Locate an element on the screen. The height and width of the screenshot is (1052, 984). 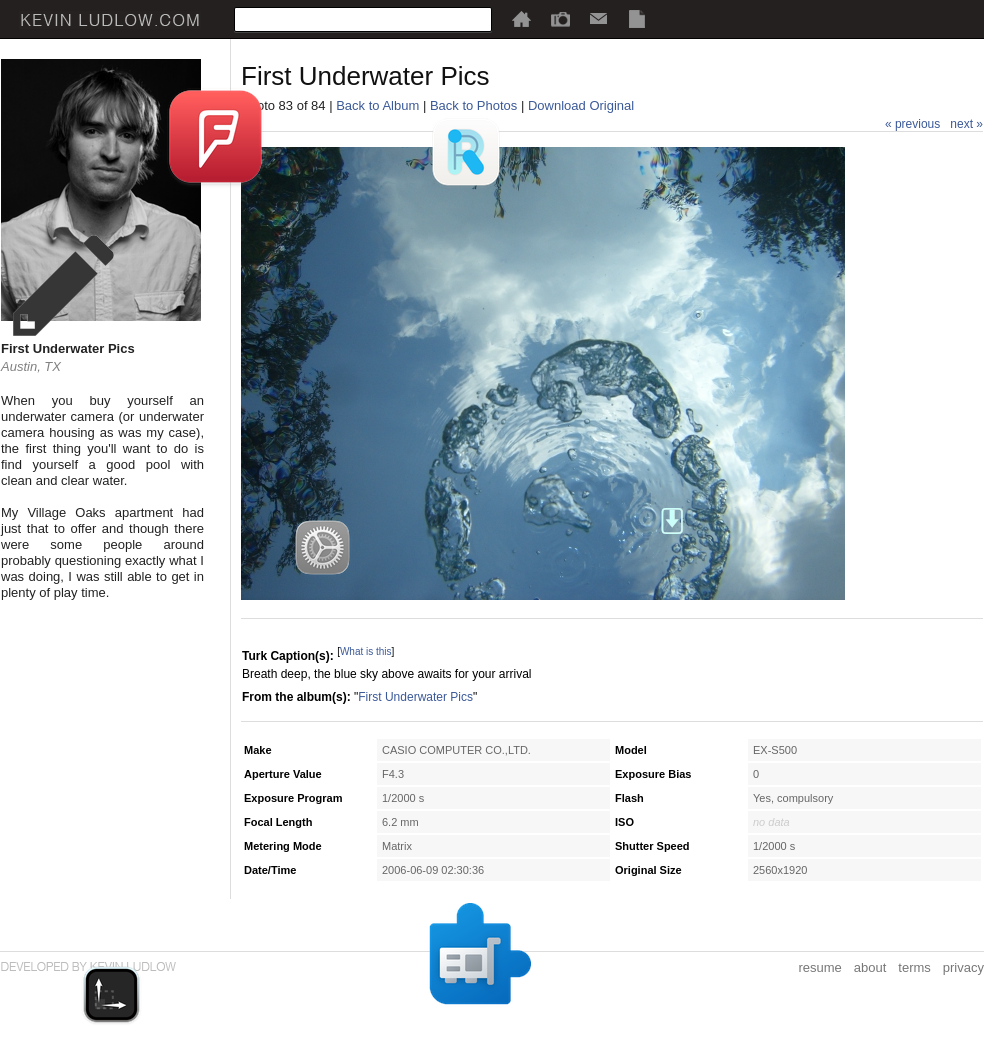
open riot (element) messaging app is located at coordinates (466, 152).